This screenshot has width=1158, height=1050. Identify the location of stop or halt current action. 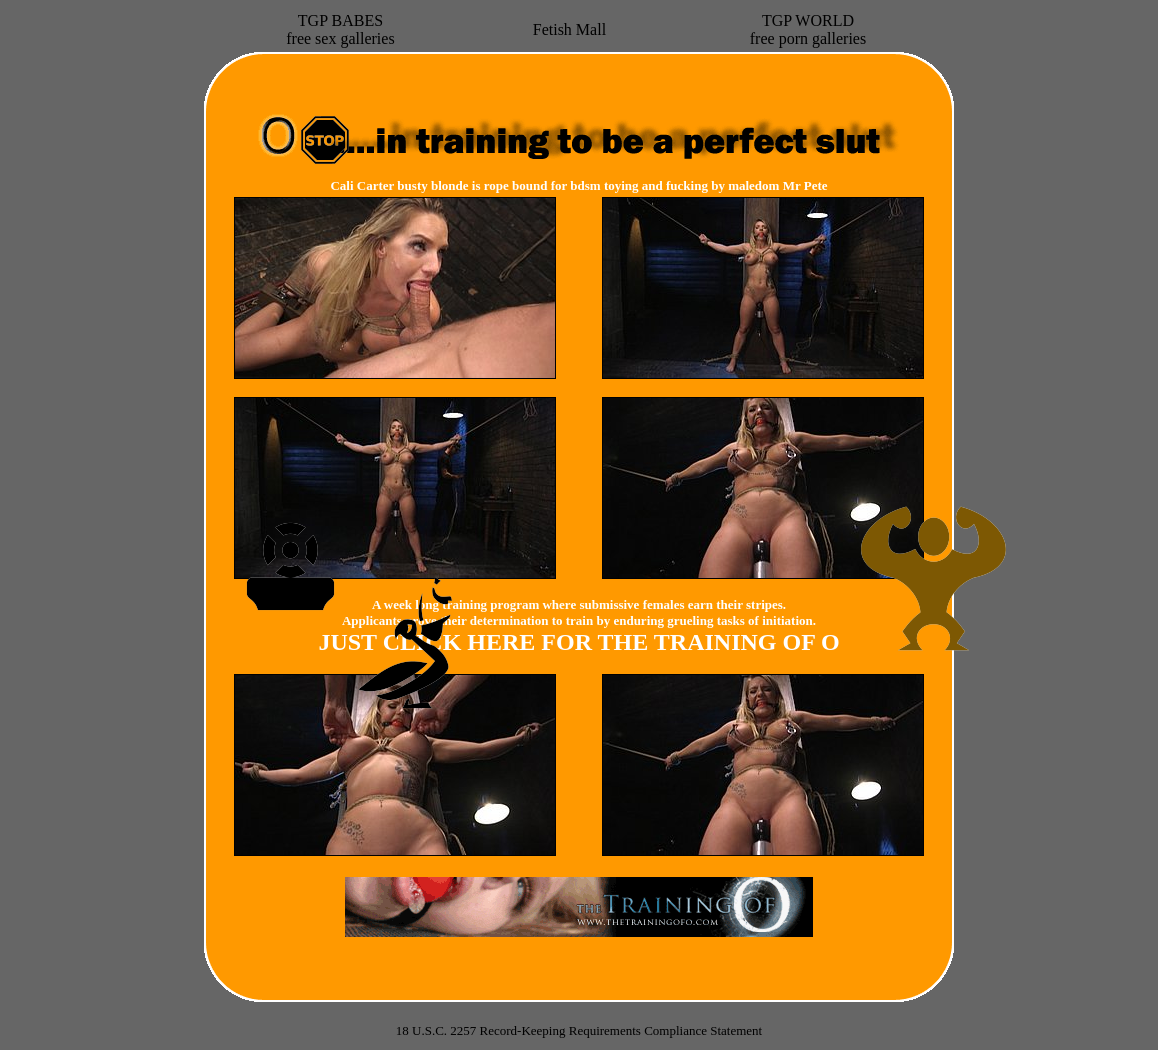
(325, 140).